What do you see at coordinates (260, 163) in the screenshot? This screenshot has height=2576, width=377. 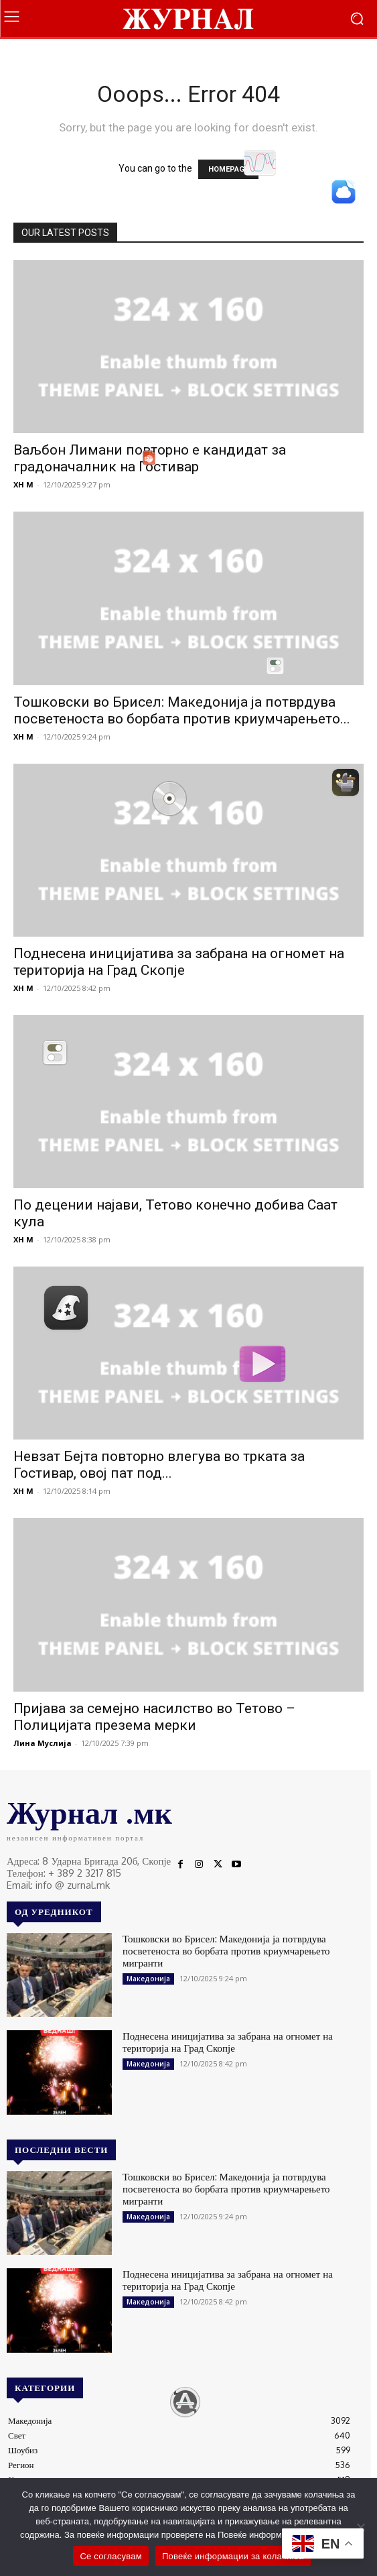 I see `open power statistics application` at bounding box center [260, 163].